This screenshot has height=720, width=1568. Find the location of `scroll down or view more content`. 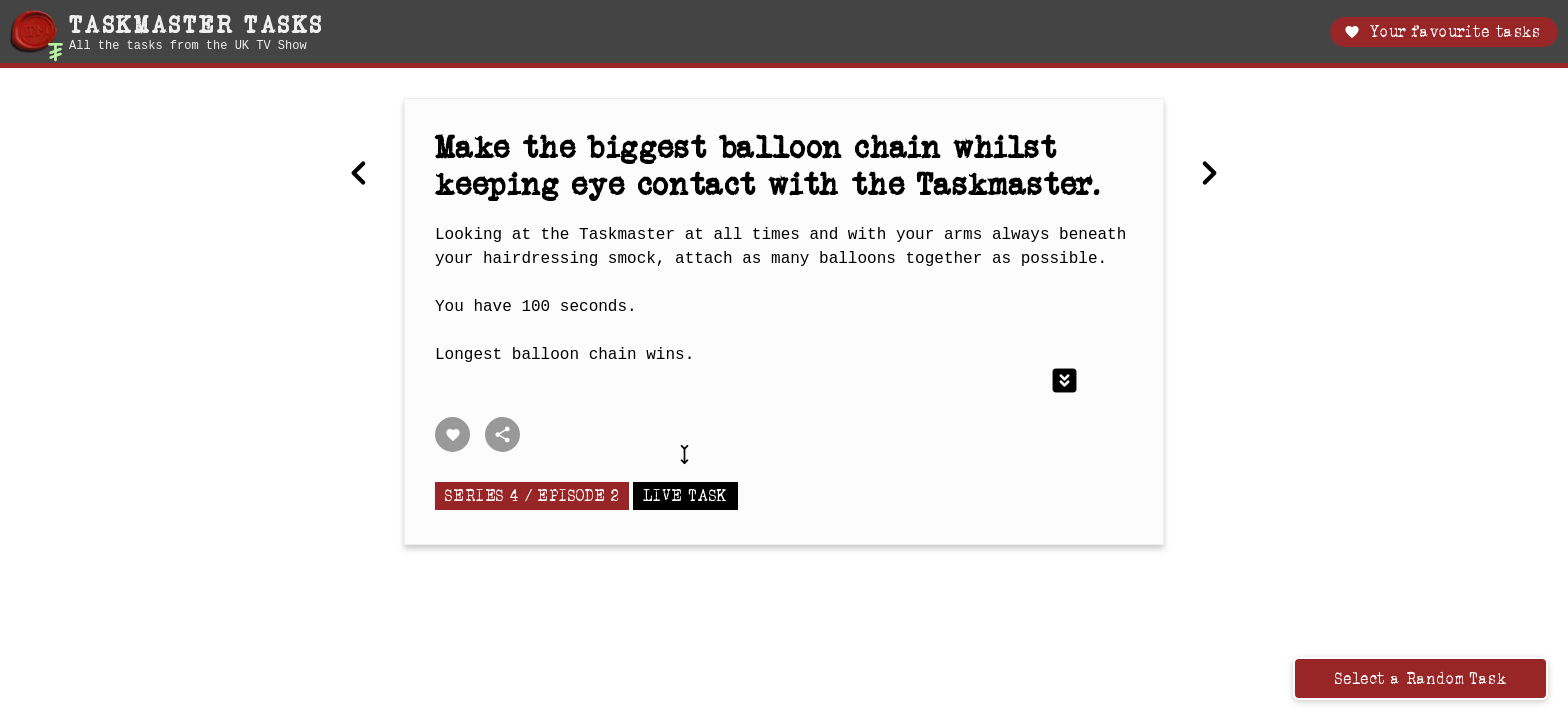

scroll down or view more content is located at coordinates (1064, 380).